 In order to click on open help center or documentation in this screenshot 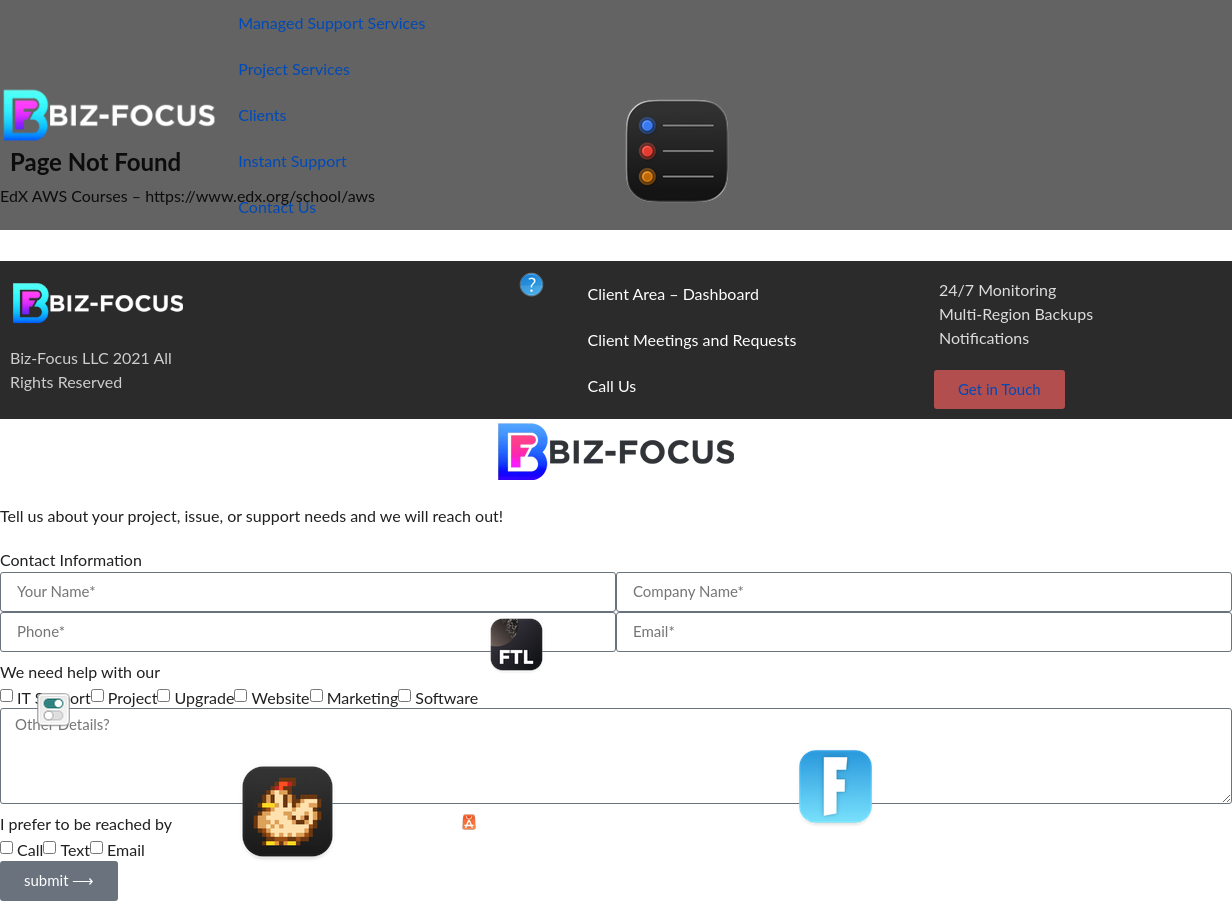, I will do `click(531, 284)`.